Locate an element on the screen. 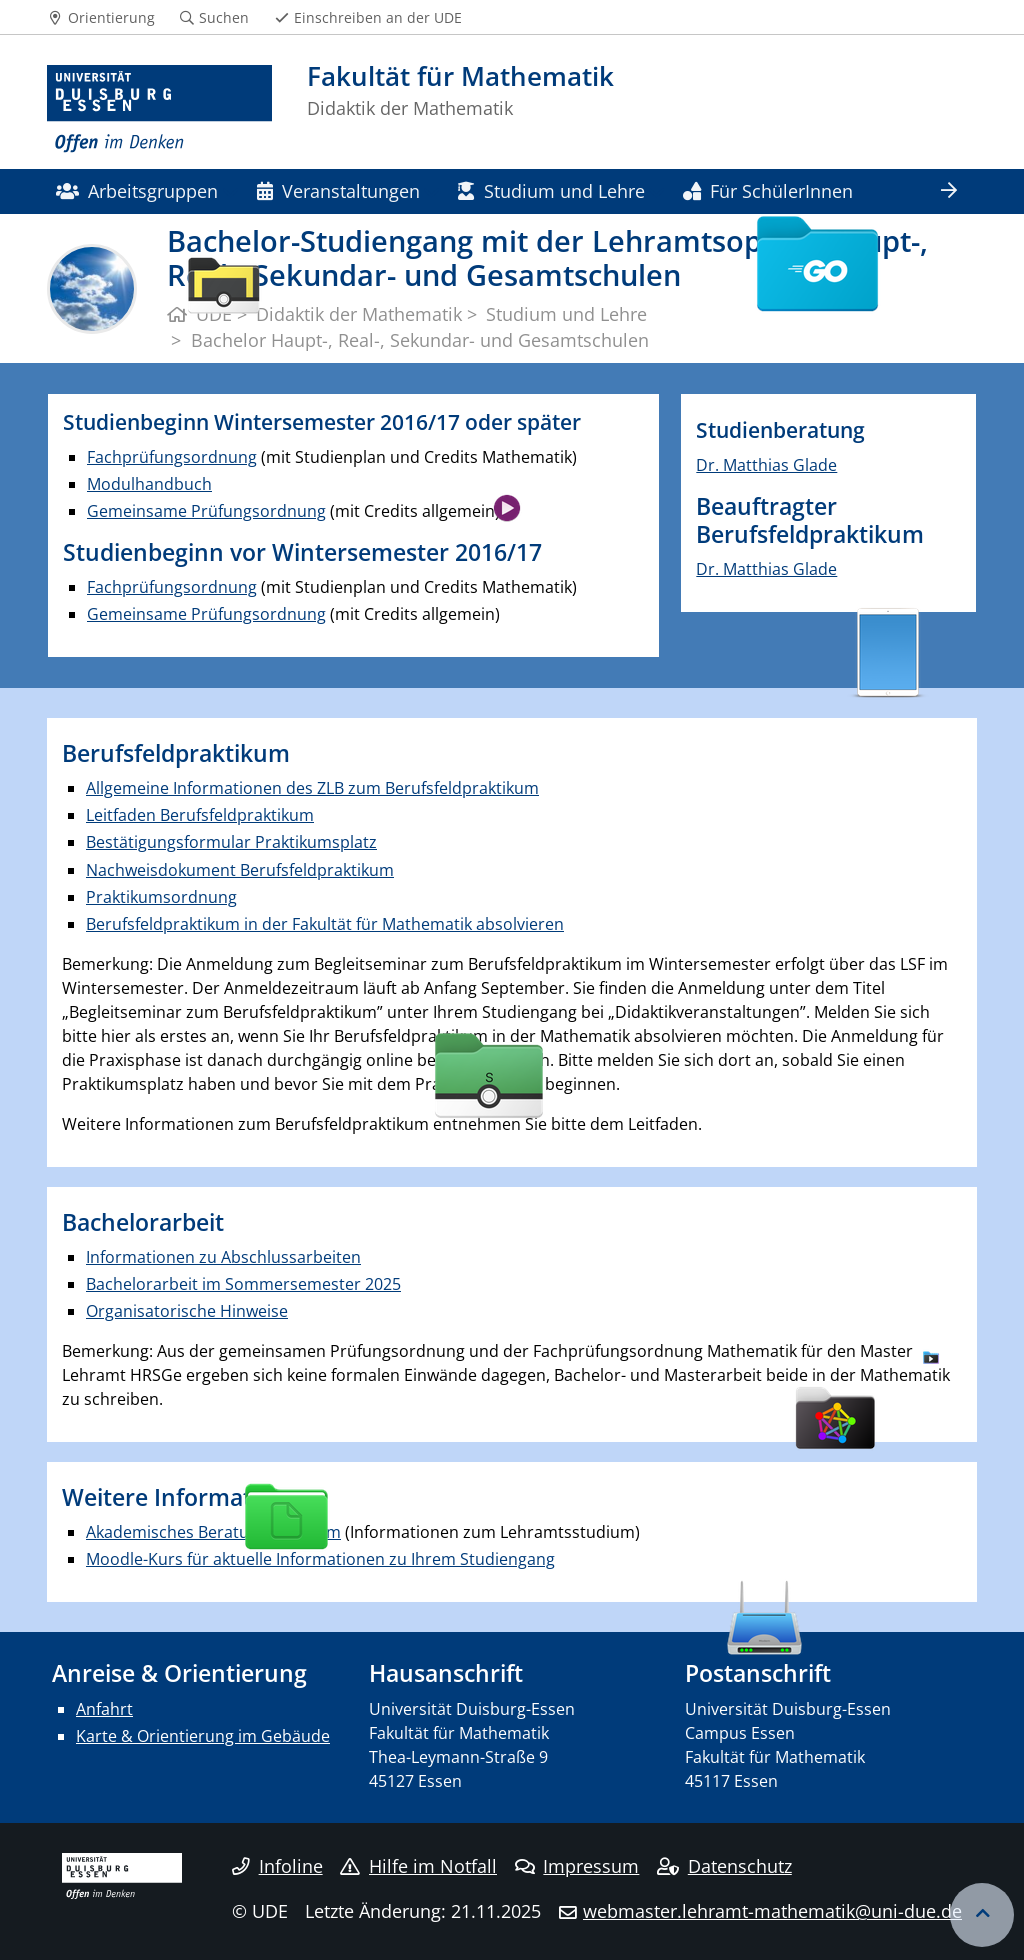  network modem or router device status is located at coordinates (764, 1617).